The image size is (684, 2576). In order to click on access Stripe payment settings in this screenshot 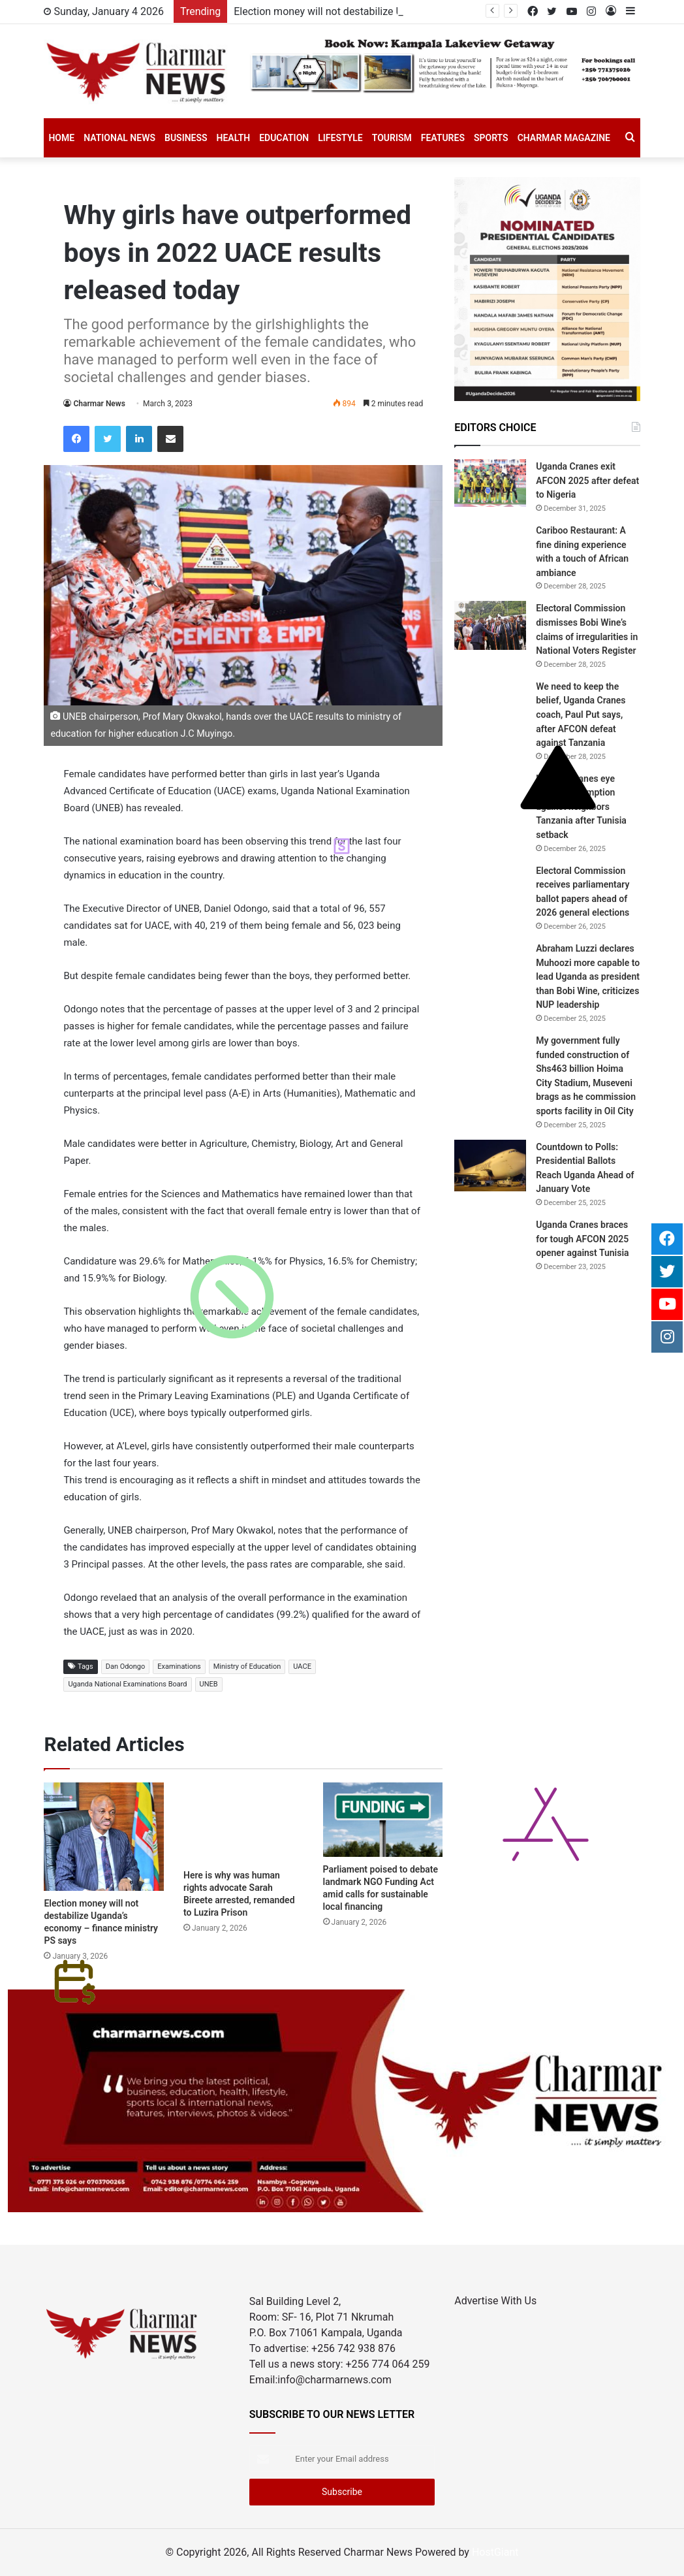, I will do `click(341, 846)`.